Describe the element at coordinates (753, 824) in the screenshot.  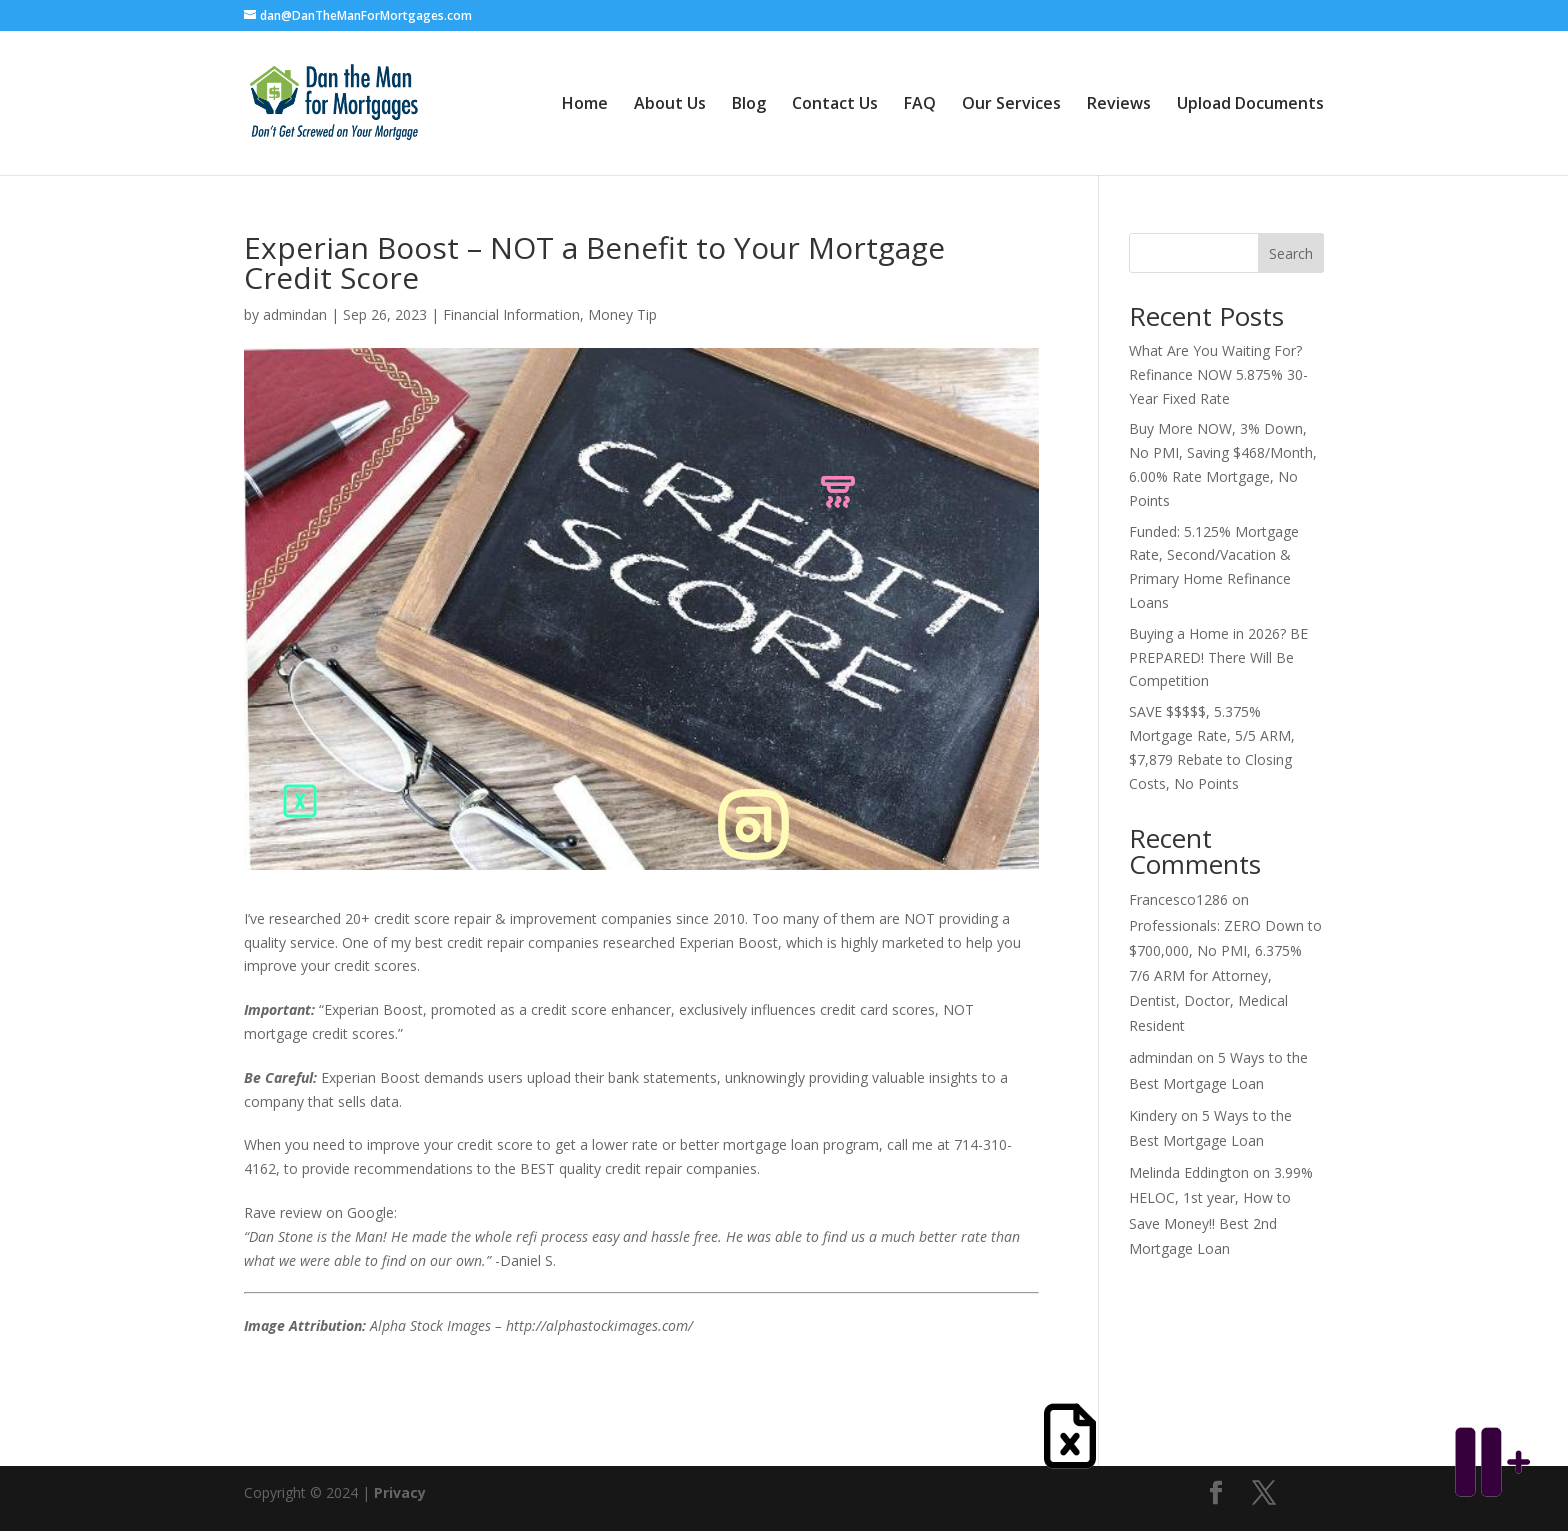
I see `abstract design platform logo` at that location.